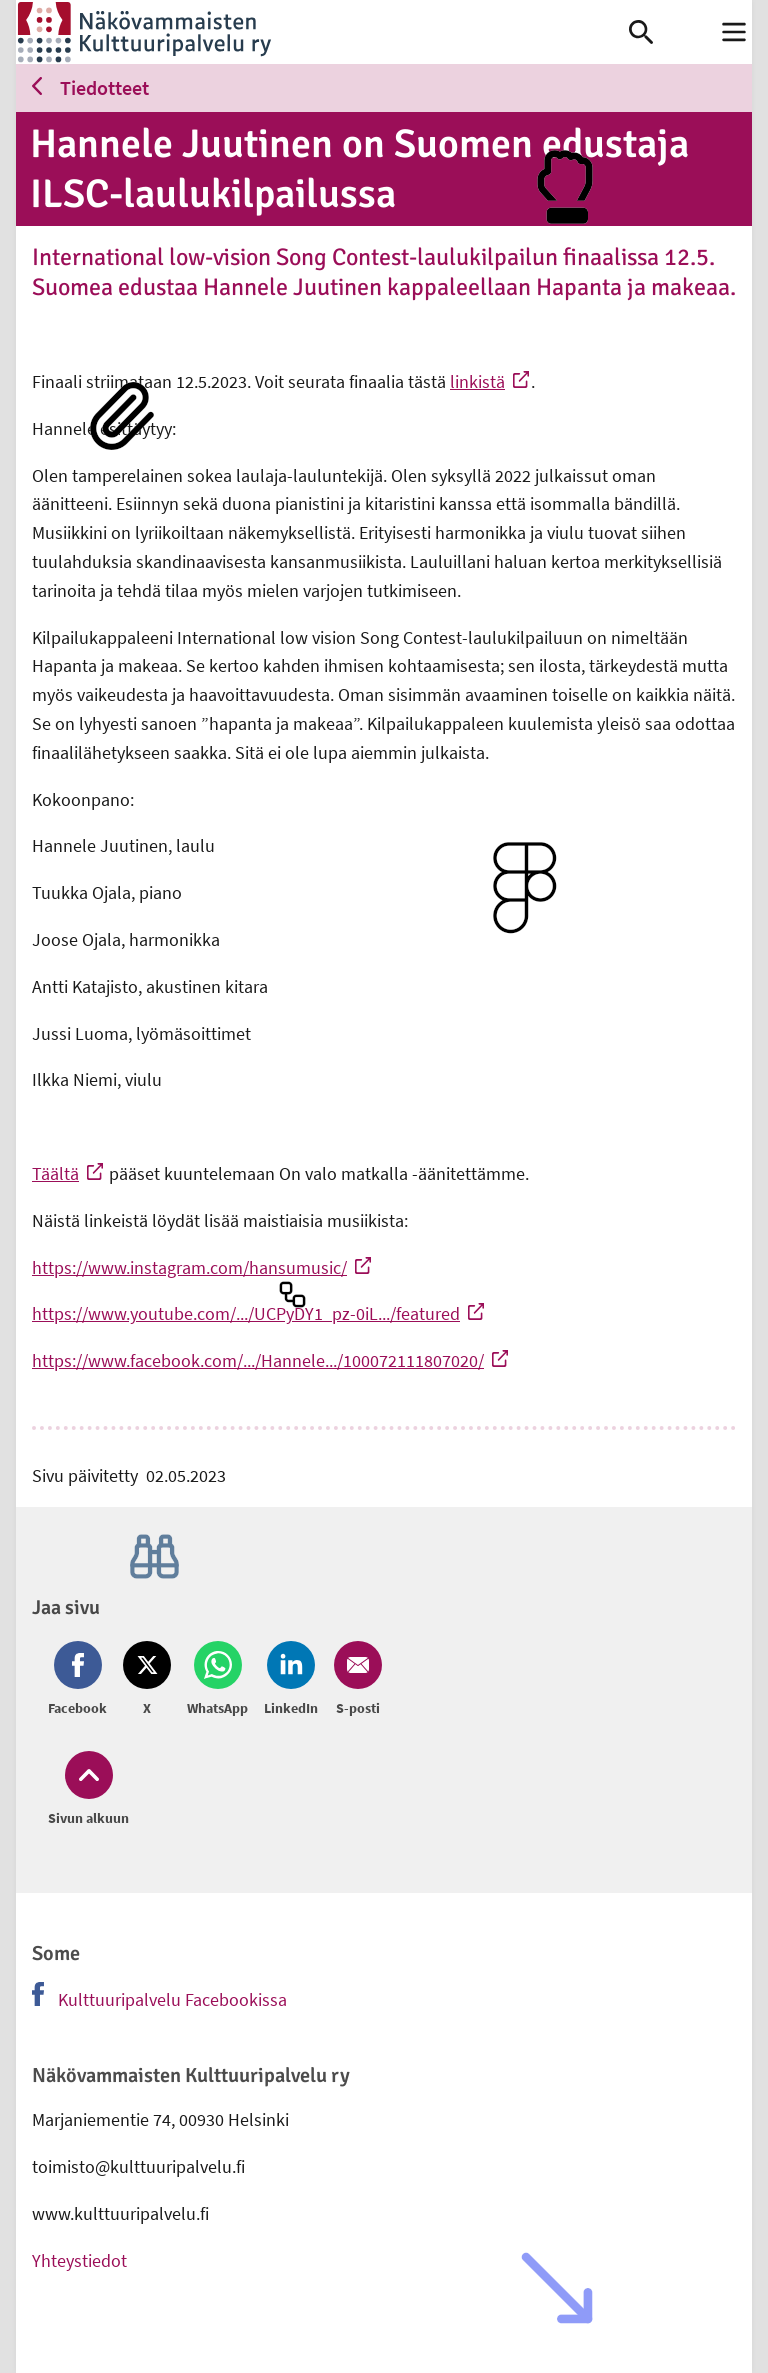  I want to click on move item to the bottom right, so click(557, 2288).